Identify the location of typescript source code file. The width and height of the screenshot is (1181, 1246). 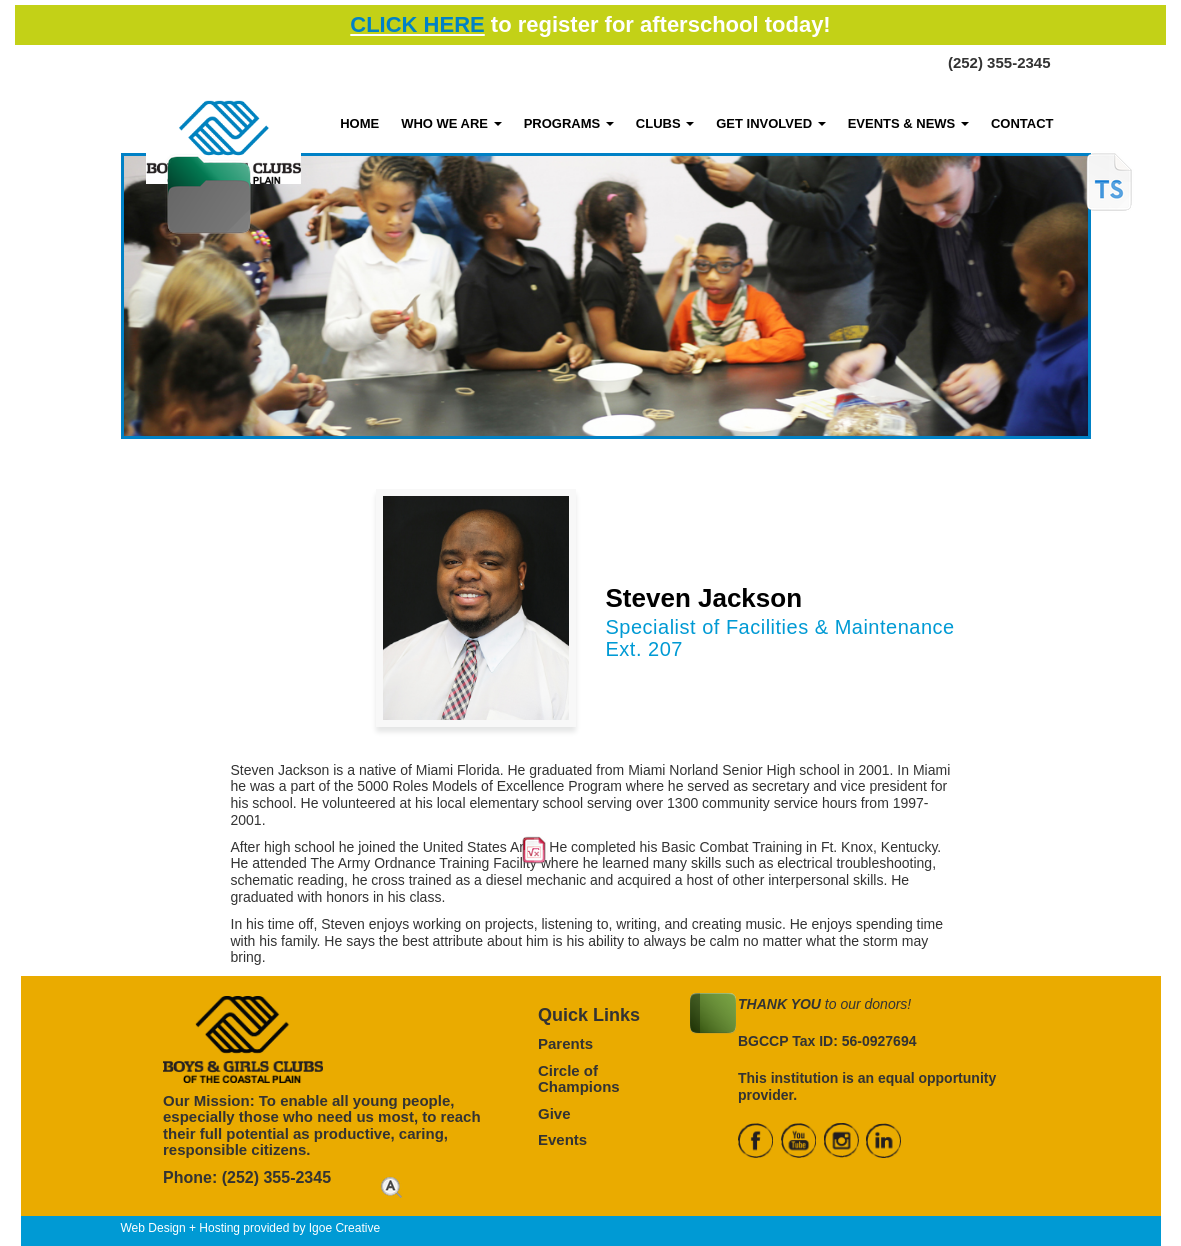
(1109, 182).